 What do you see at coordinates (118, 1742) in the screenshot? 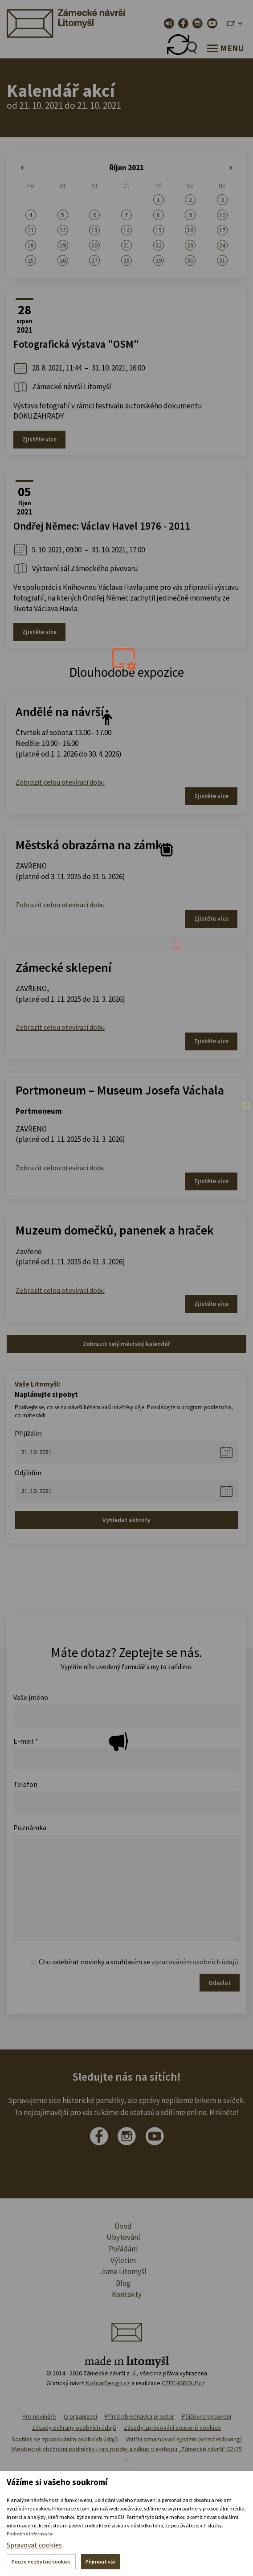
I see `make an announcement` at bounding box center [118, 1742].